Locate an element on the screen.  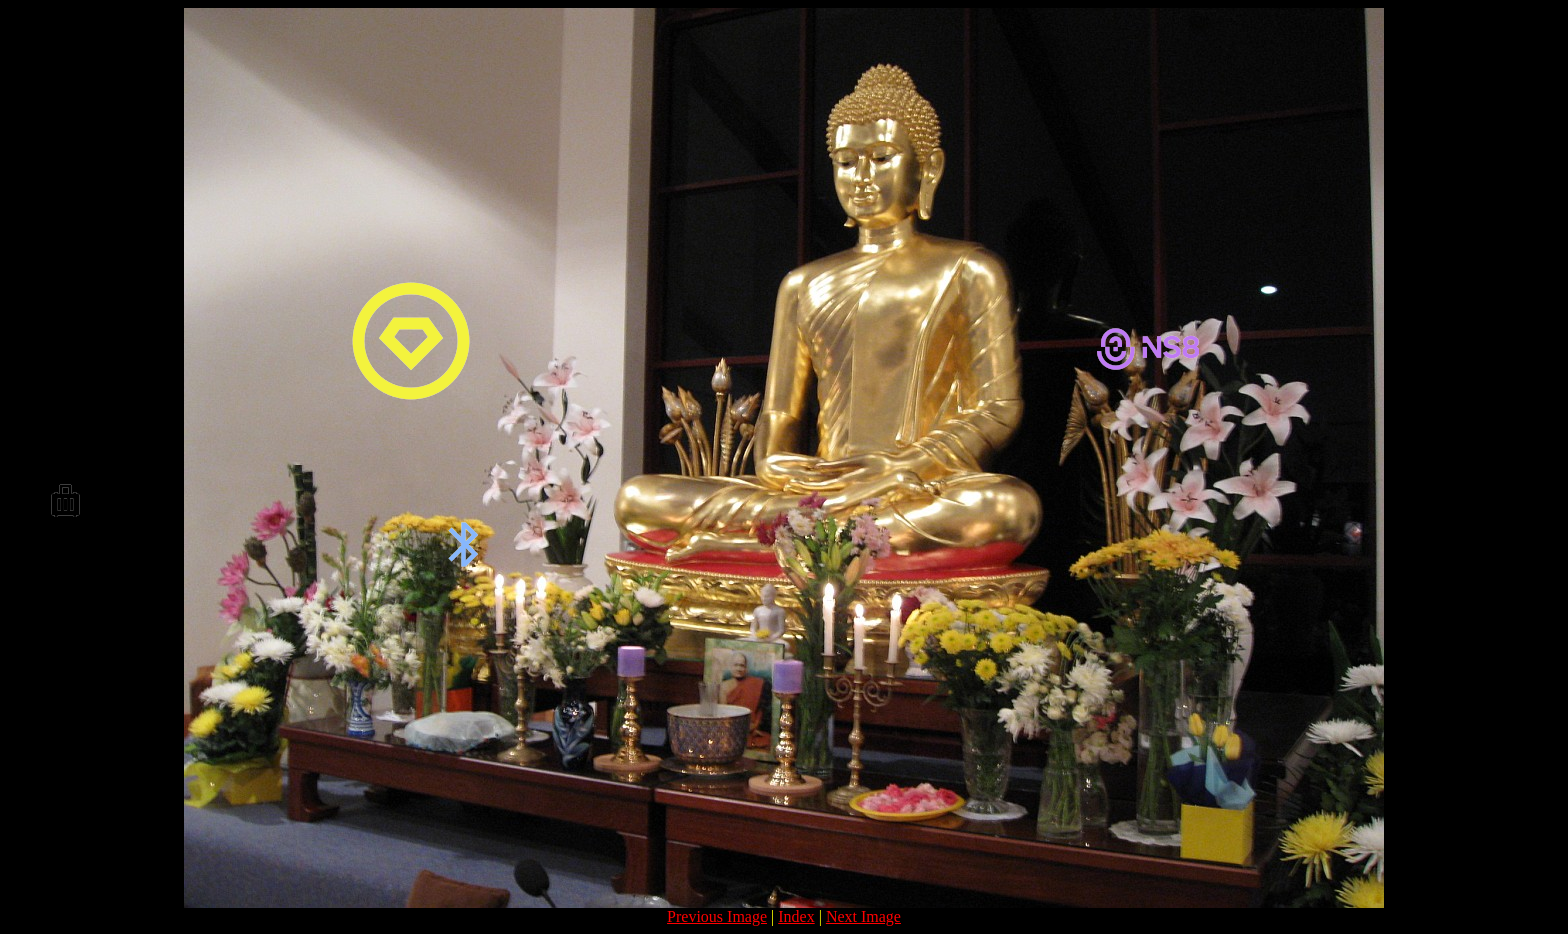
access travel or trip planning features is located at coordinates (65, 501).